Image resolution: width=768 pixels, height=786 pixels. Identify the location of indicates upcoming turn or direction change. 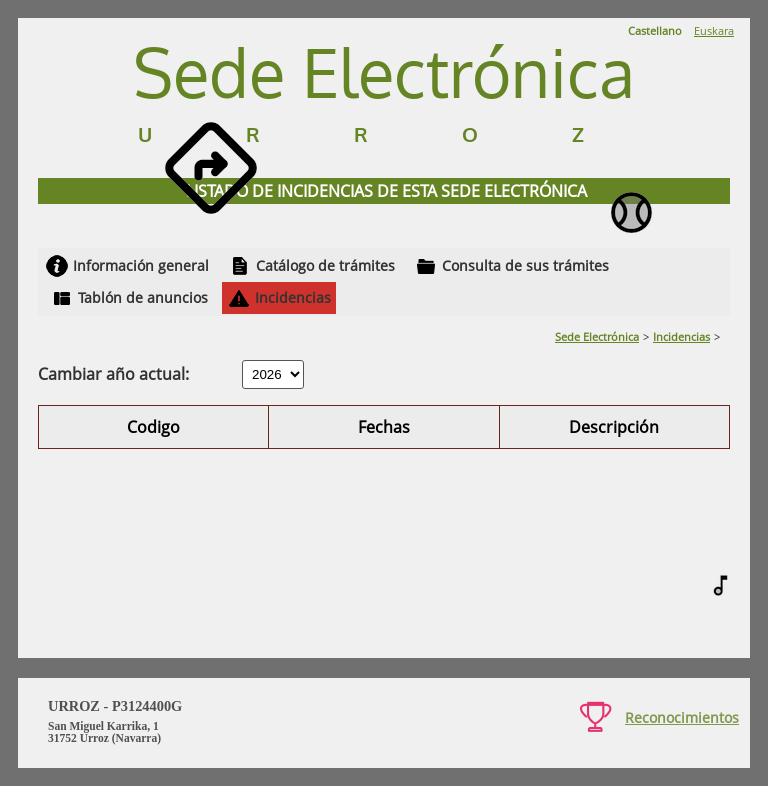
(211, 168).